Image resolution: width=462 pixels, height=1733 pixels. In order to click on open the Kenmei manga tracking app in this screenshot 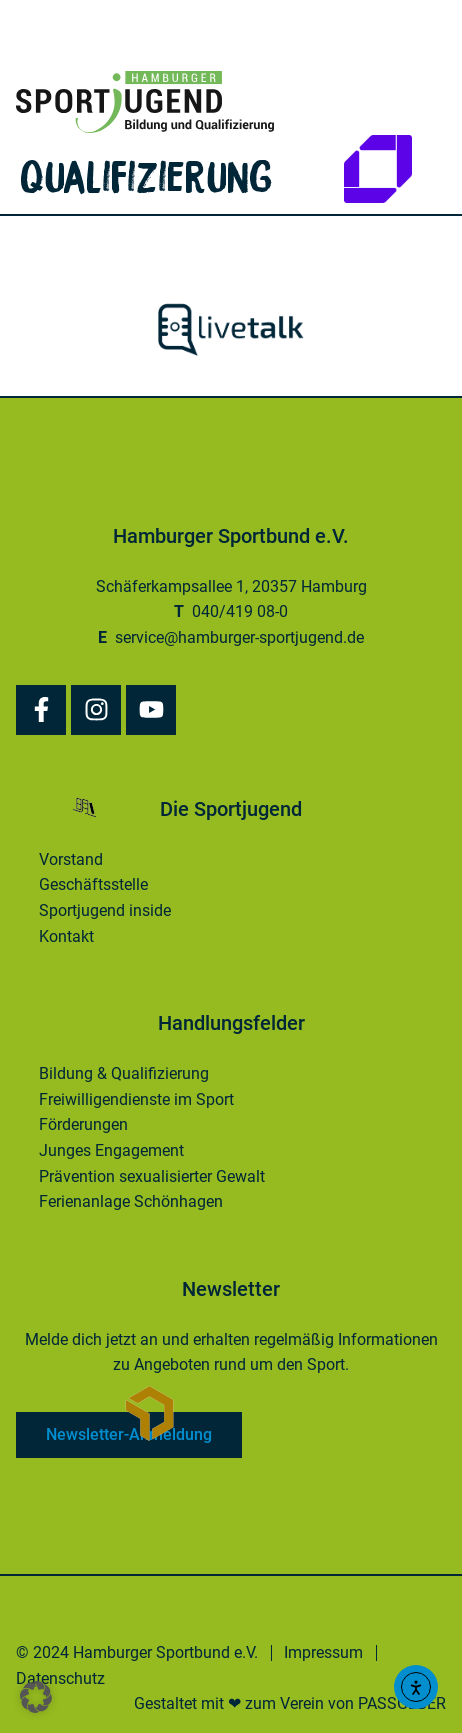, I will do `click(84, 807)`.